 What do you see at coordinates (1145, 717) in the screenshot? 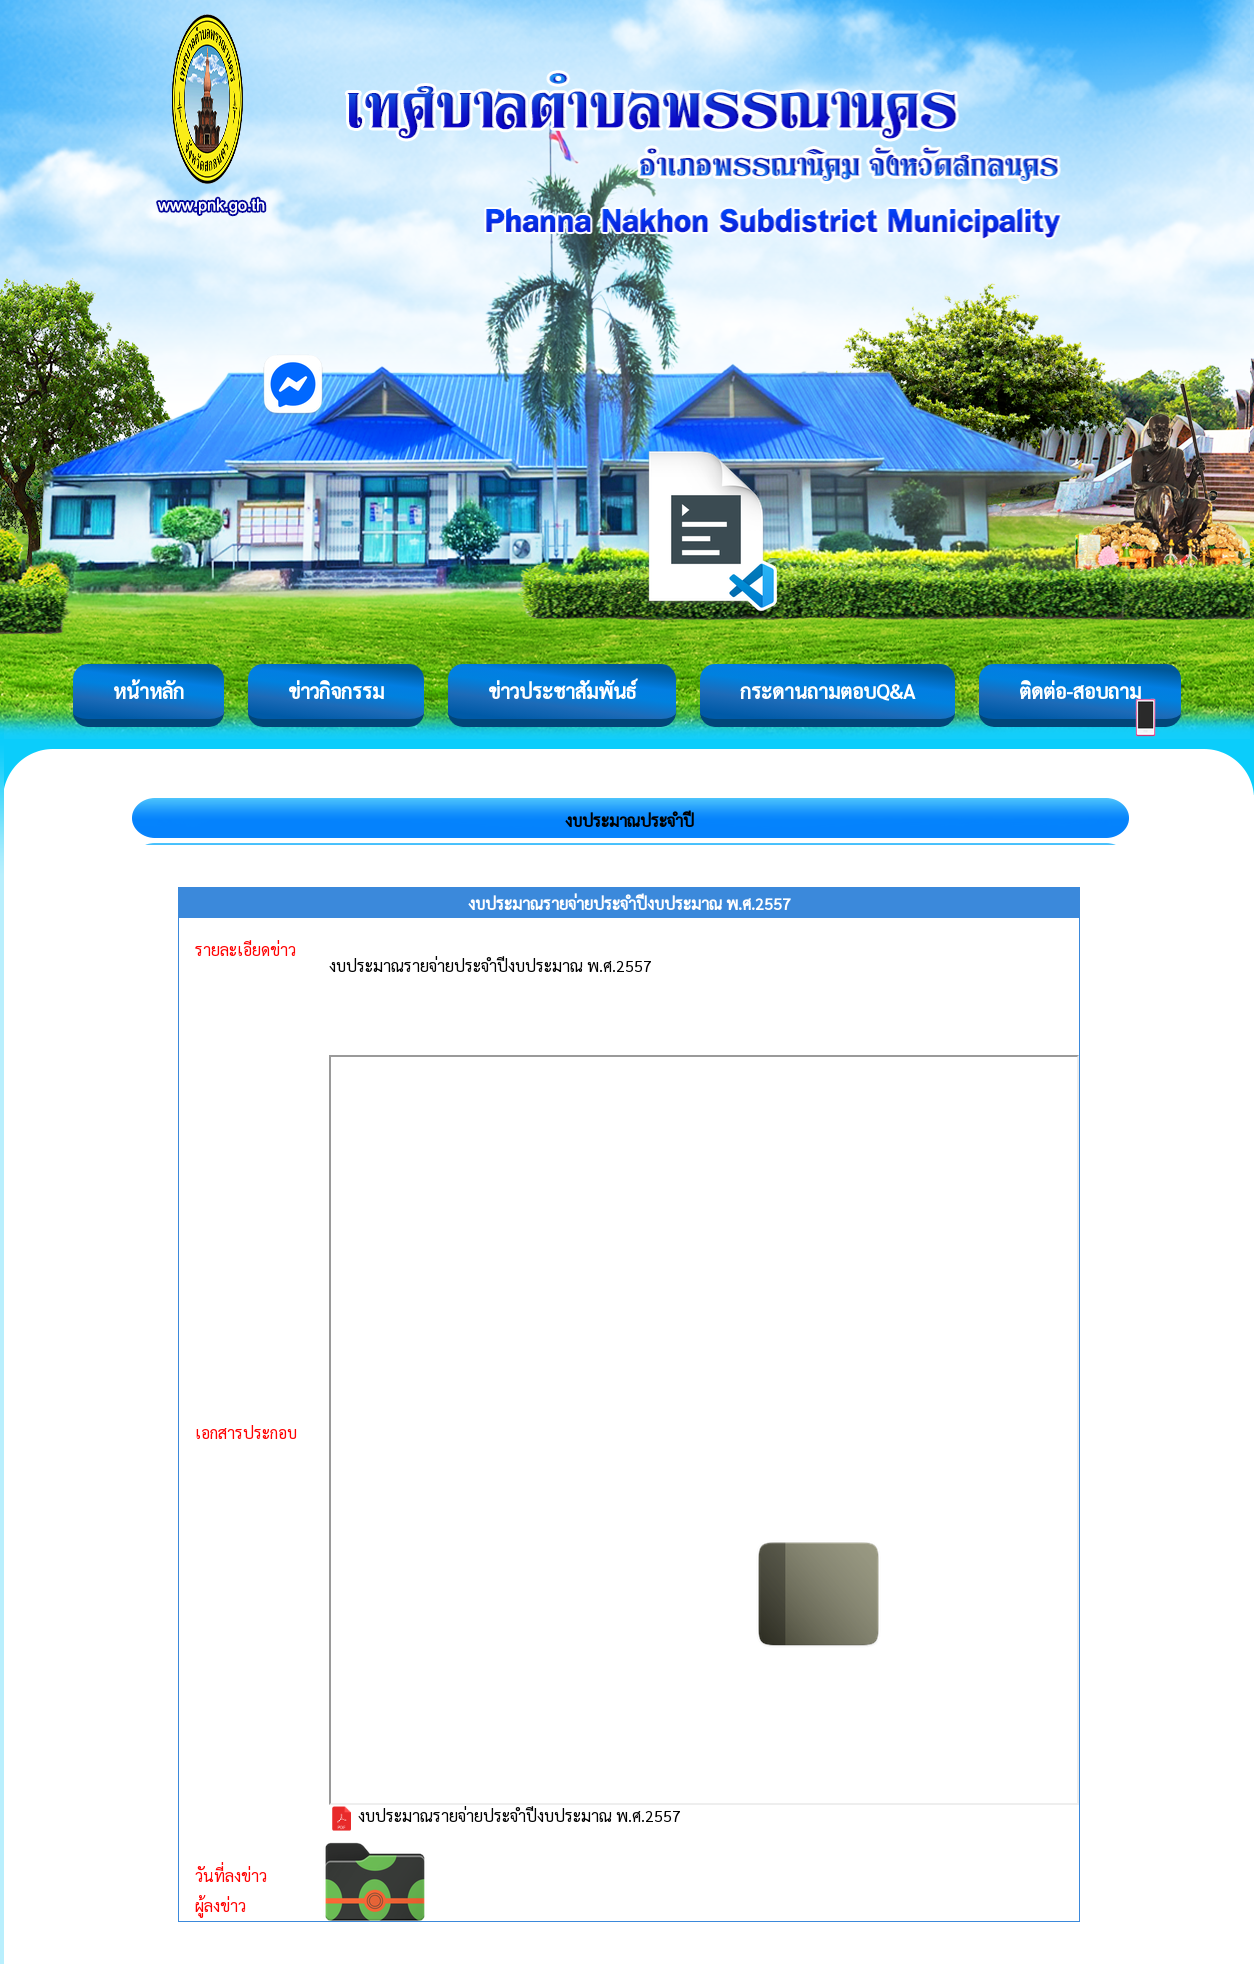
I see `iPod nano device in pink` at bounding box center [1145, 717].